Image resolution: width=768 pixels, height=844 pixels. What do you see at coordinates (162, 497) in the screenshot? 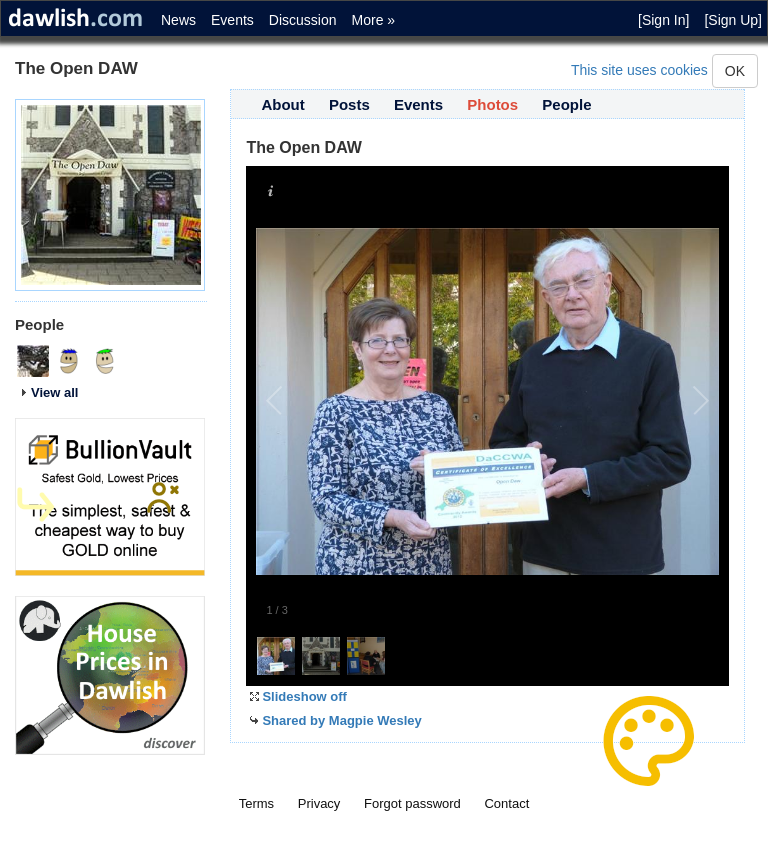
I see `remove a contact or user` at bounding box center [162, 497].